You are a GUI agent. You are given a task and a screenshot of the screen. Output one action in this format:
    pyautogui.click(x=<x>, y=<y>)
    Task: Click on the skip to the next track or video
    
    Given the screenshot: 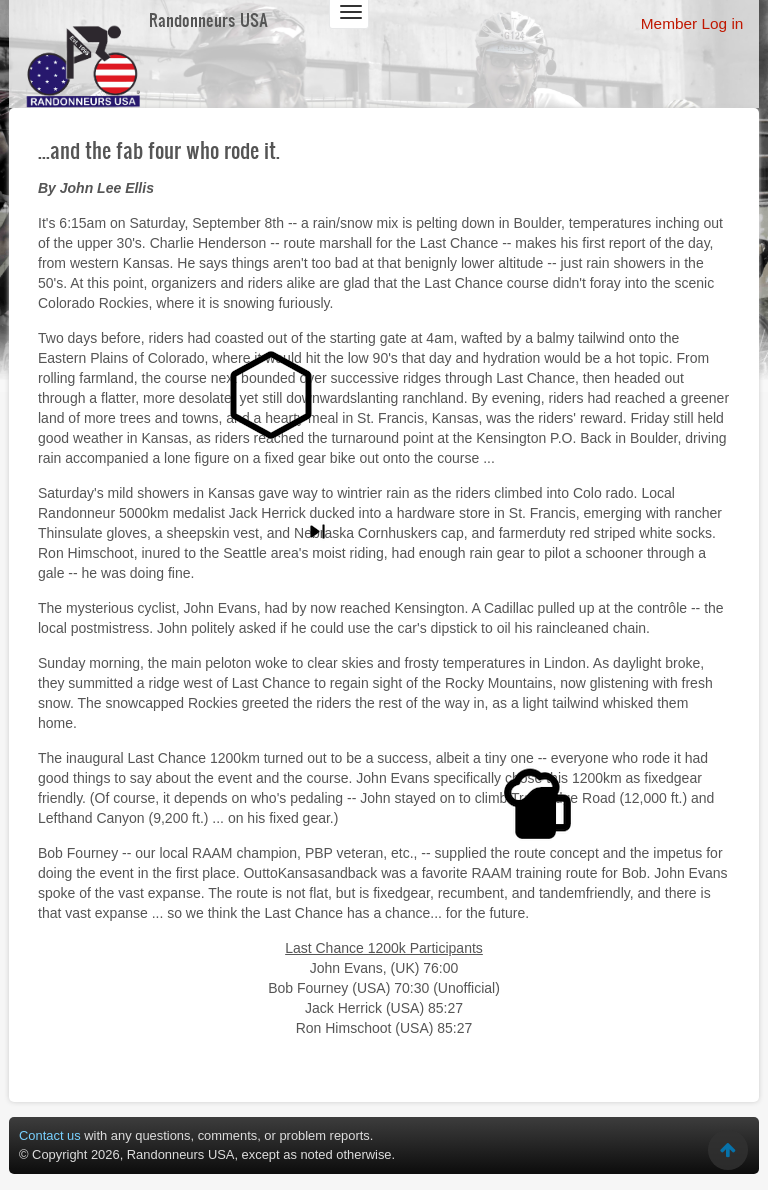 What is the action you would take?
    pyautogui.click(x=317, y=531)
    